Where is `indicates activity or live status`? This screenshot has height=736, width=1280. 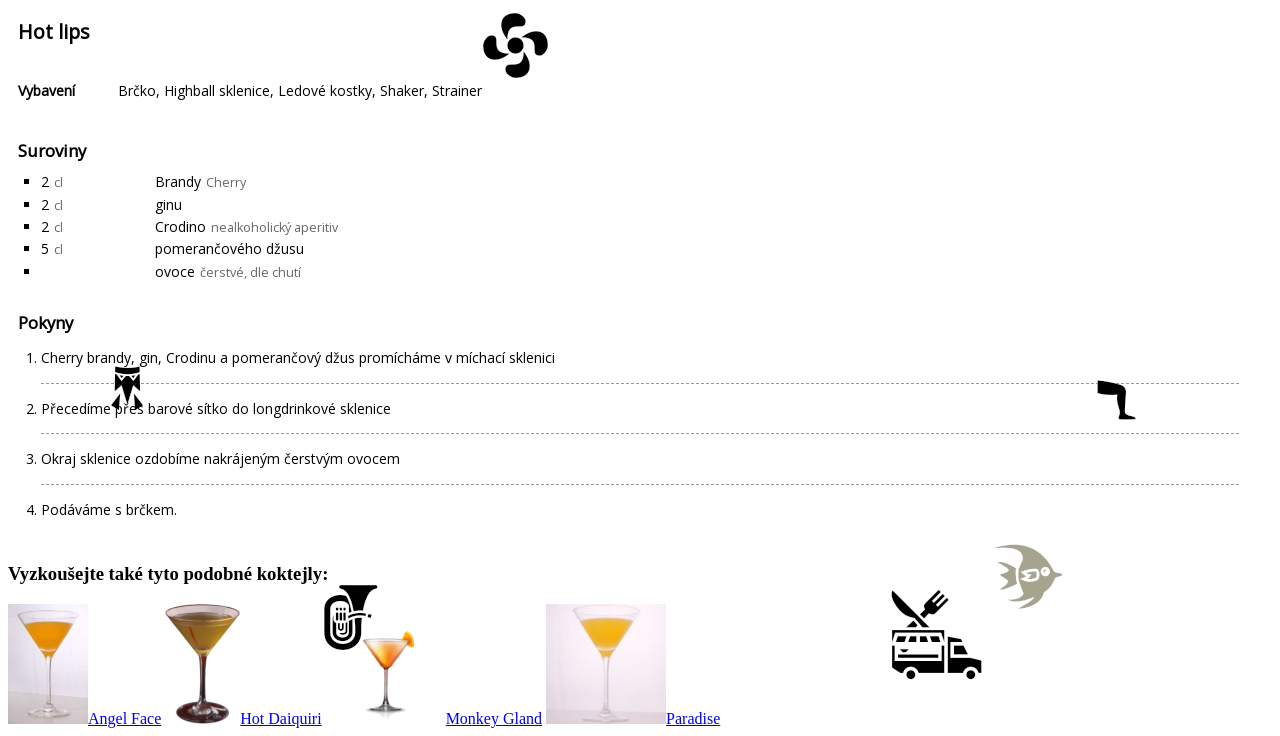 indicates activity or live status is located at coordinates (515, 45).